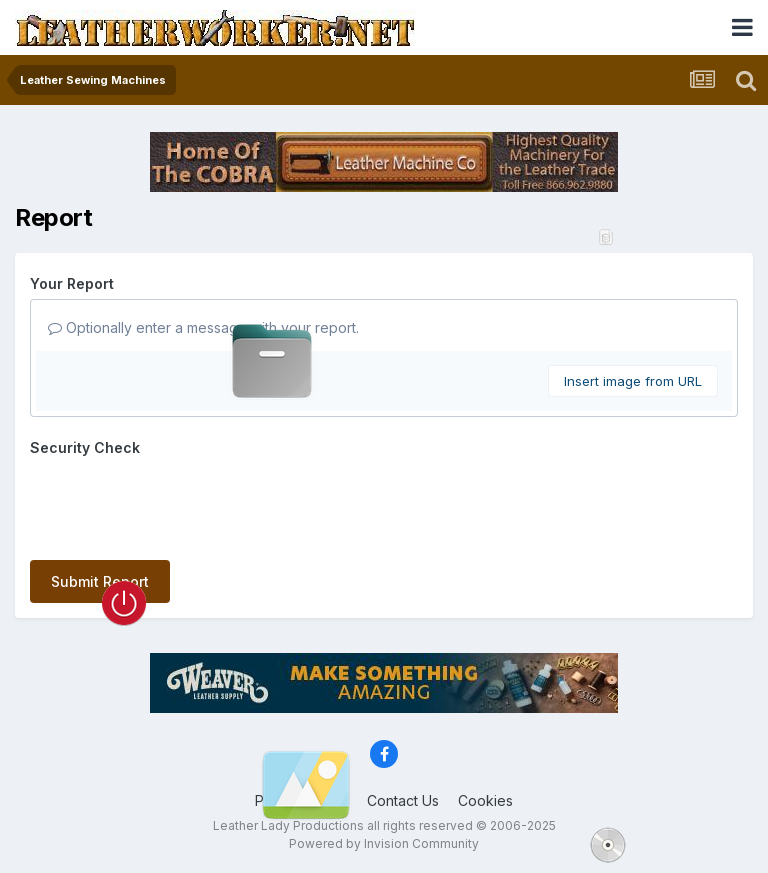 The width and height of the screenshot is (768, 873). Describe the element at coordinates (608, 845) in the screenshot. I see `indicates a DVD-R disc drive or media` at that location.